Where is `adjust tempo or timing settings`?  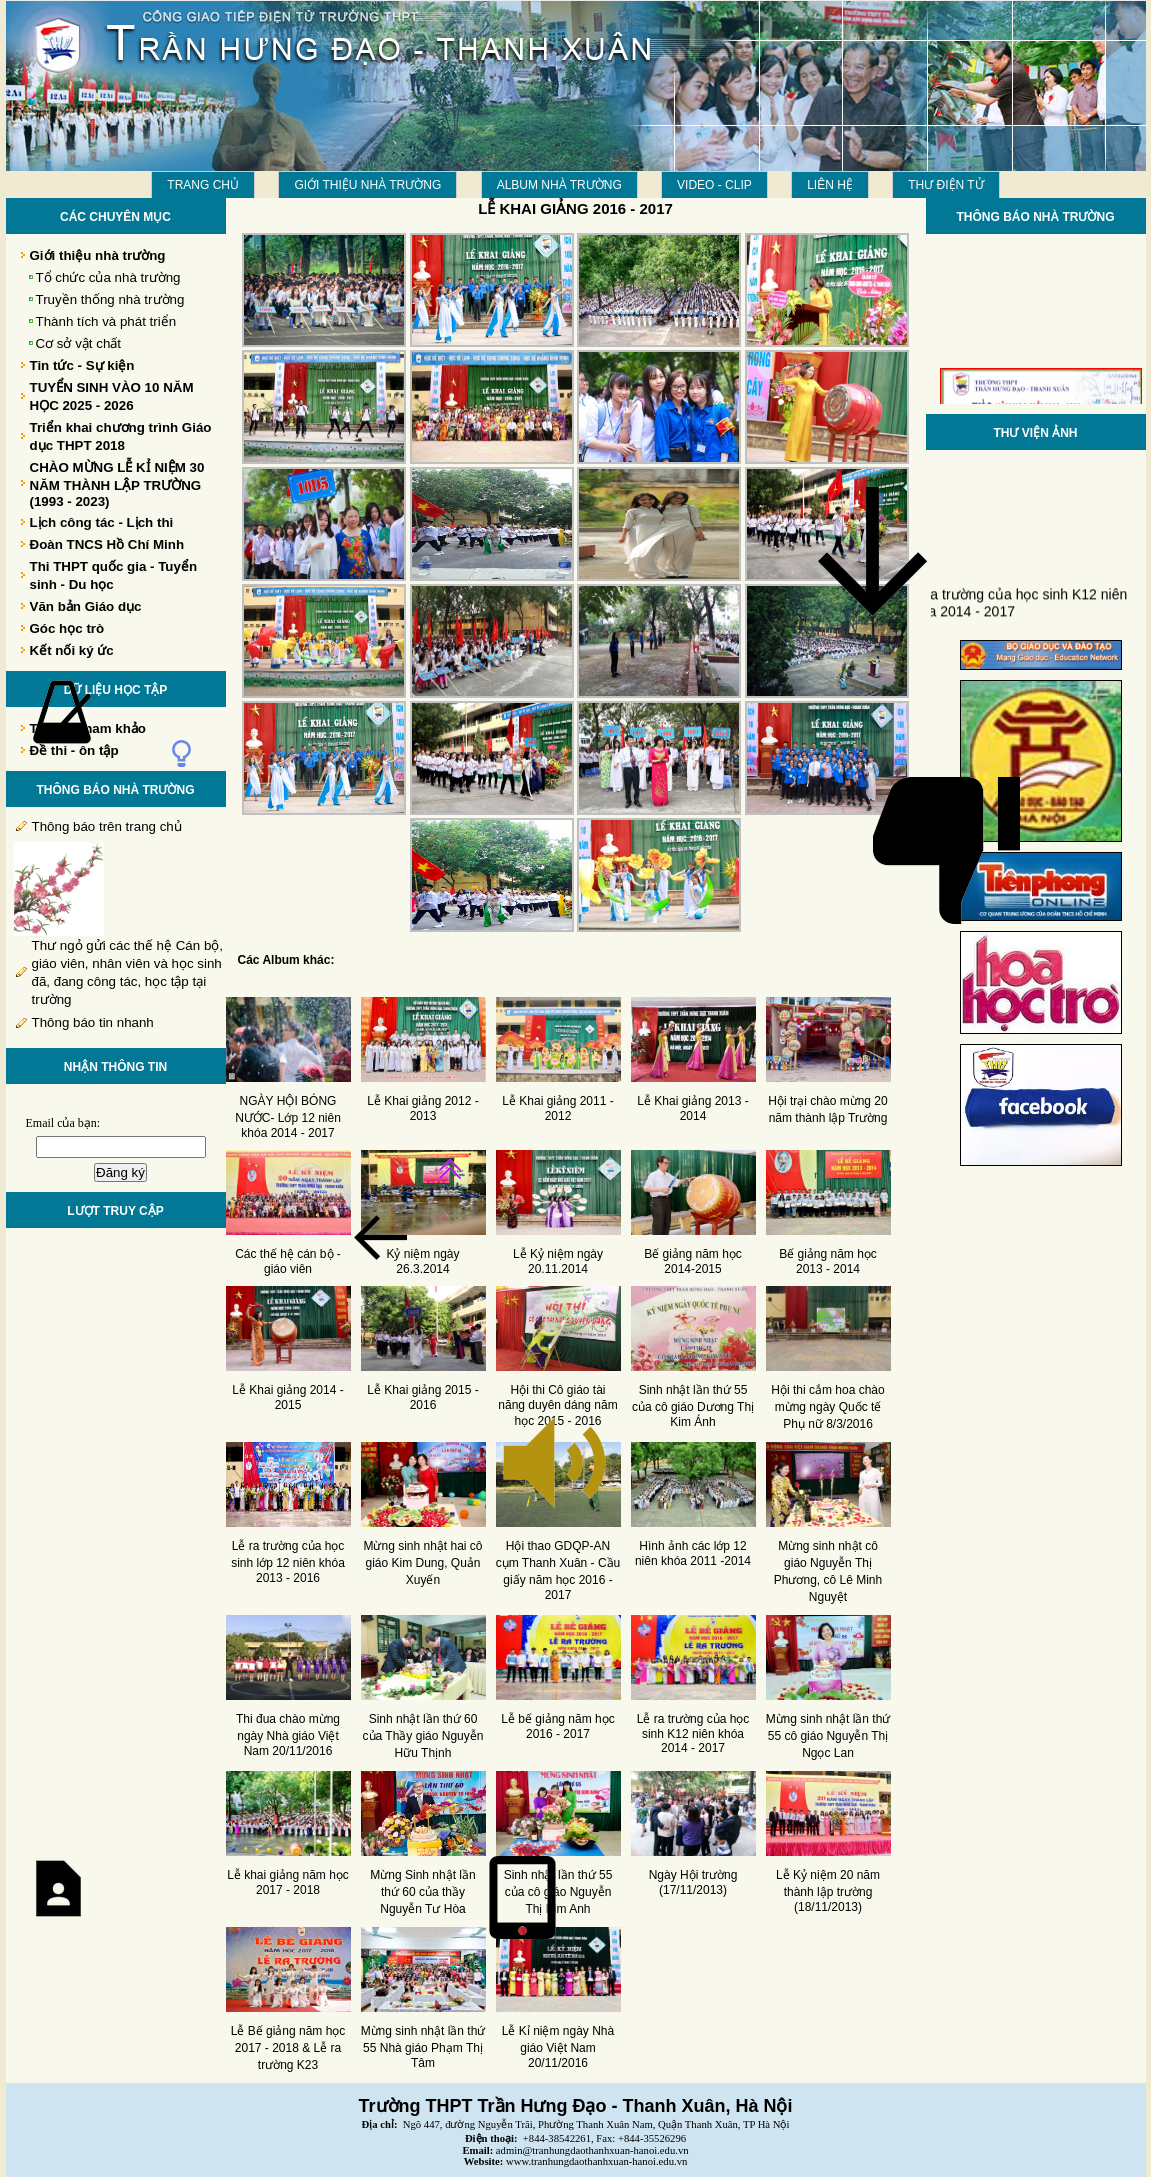 adjust tempo or timing settings is located at coordinates (62, 712).